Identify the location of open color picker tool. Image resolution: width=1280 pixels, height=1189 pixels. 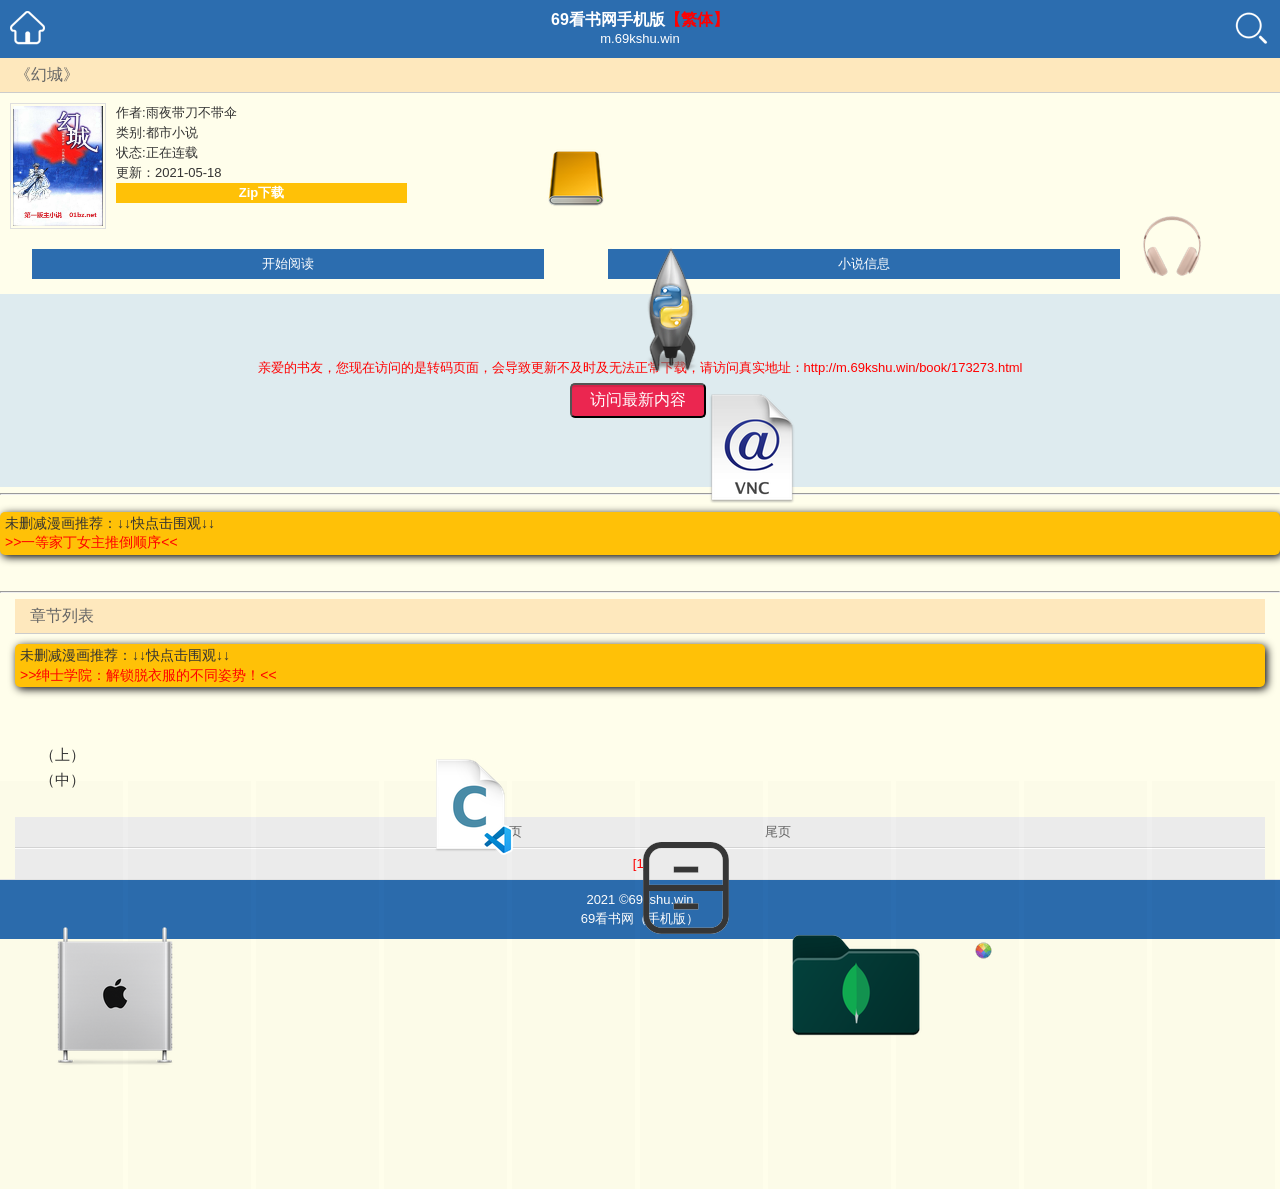
(983, 950).